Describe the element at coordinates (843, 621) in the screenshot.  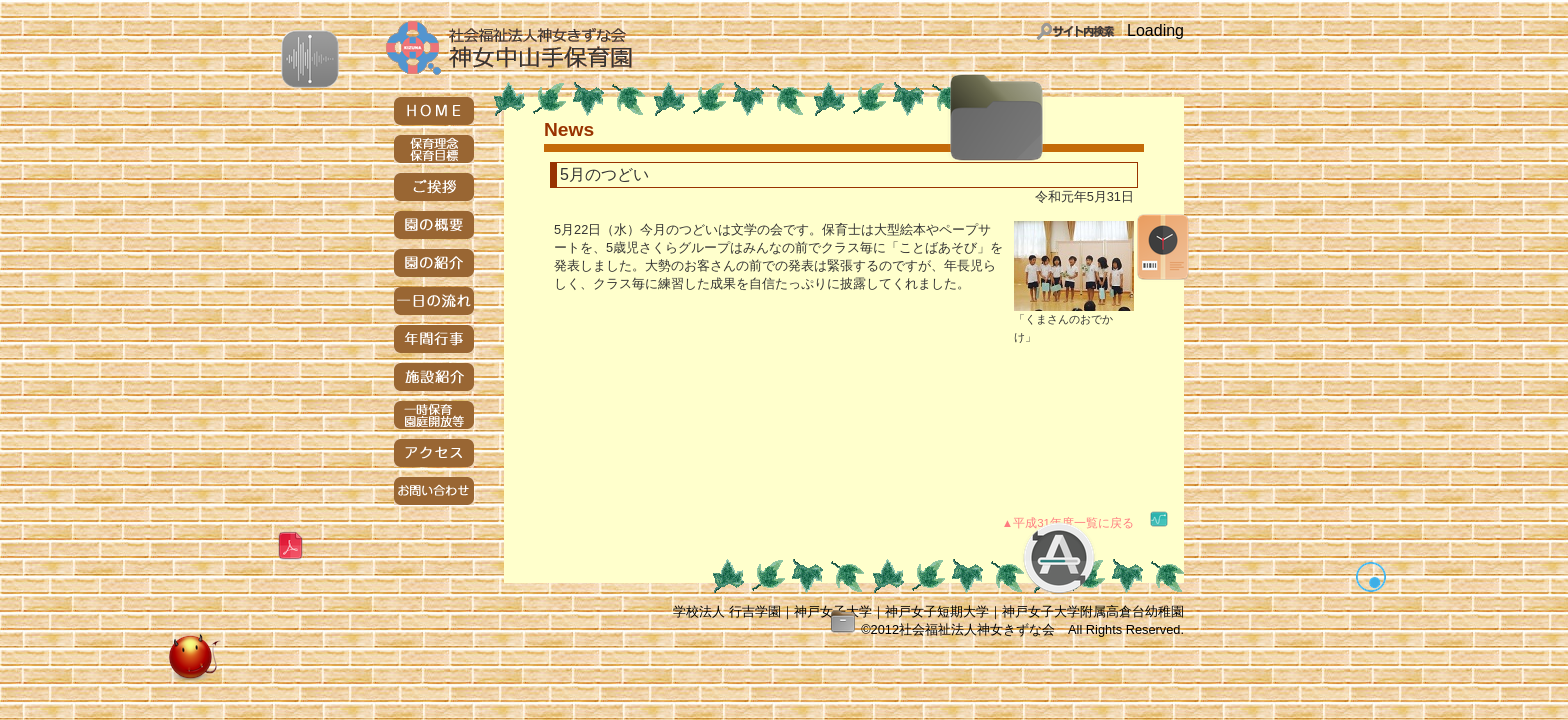
I see `open the nautilus file manager` at that location.